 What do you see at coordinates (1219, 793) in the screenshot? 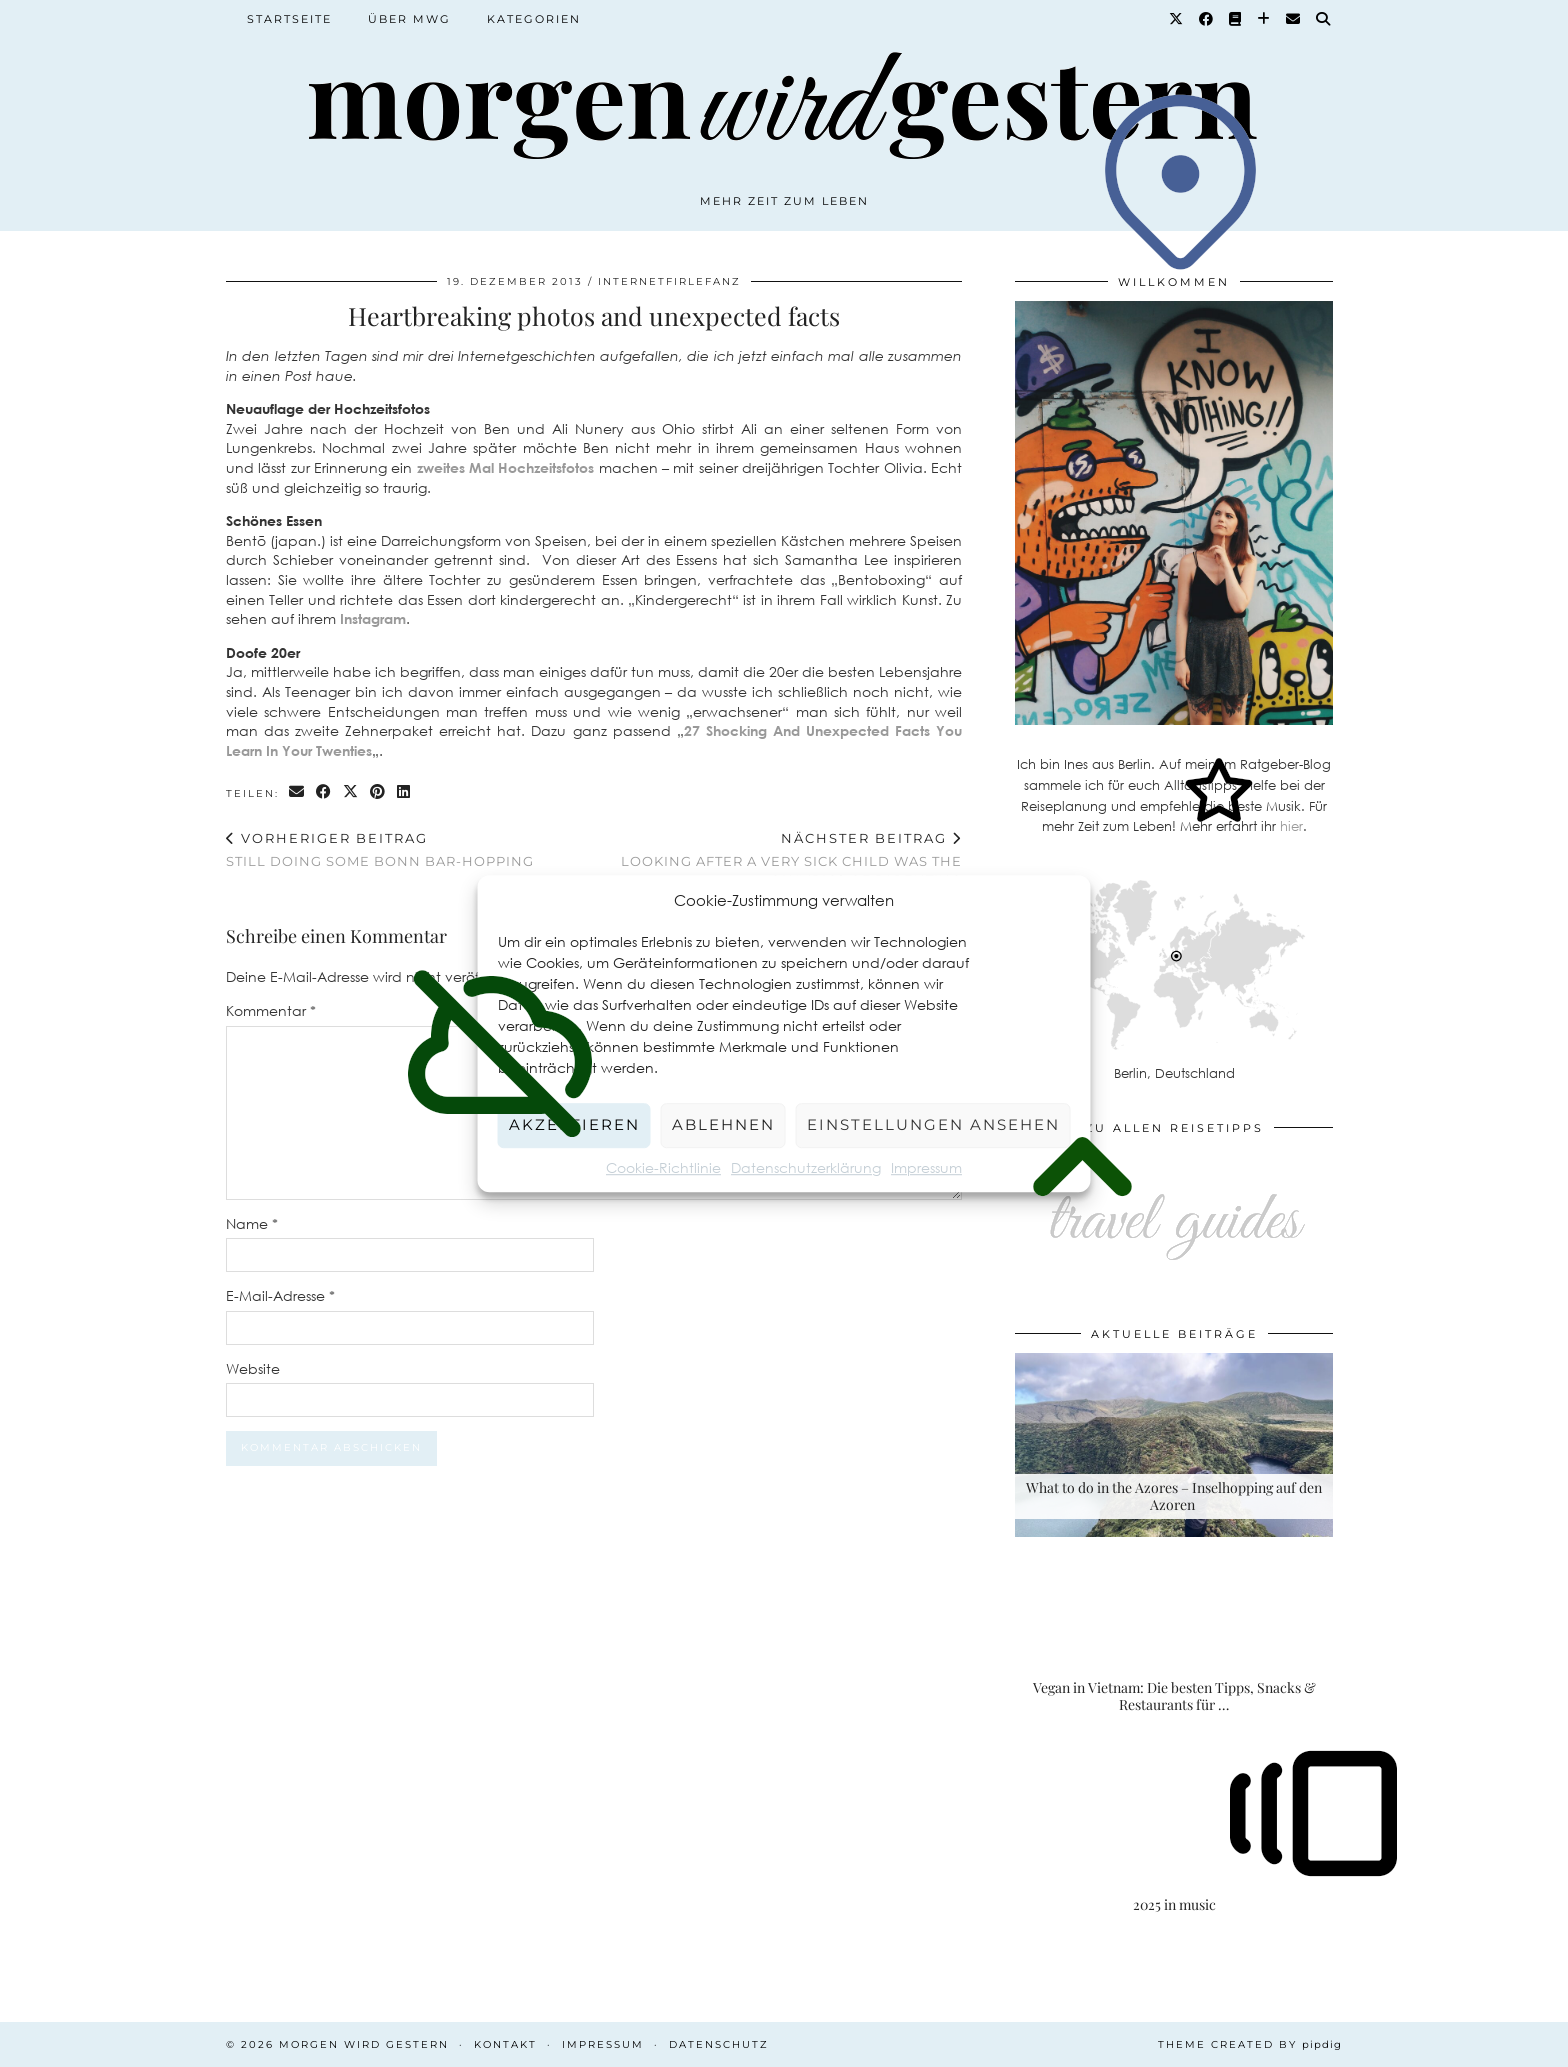
I see `add item to favorites` at bounding box center [1219, 793].